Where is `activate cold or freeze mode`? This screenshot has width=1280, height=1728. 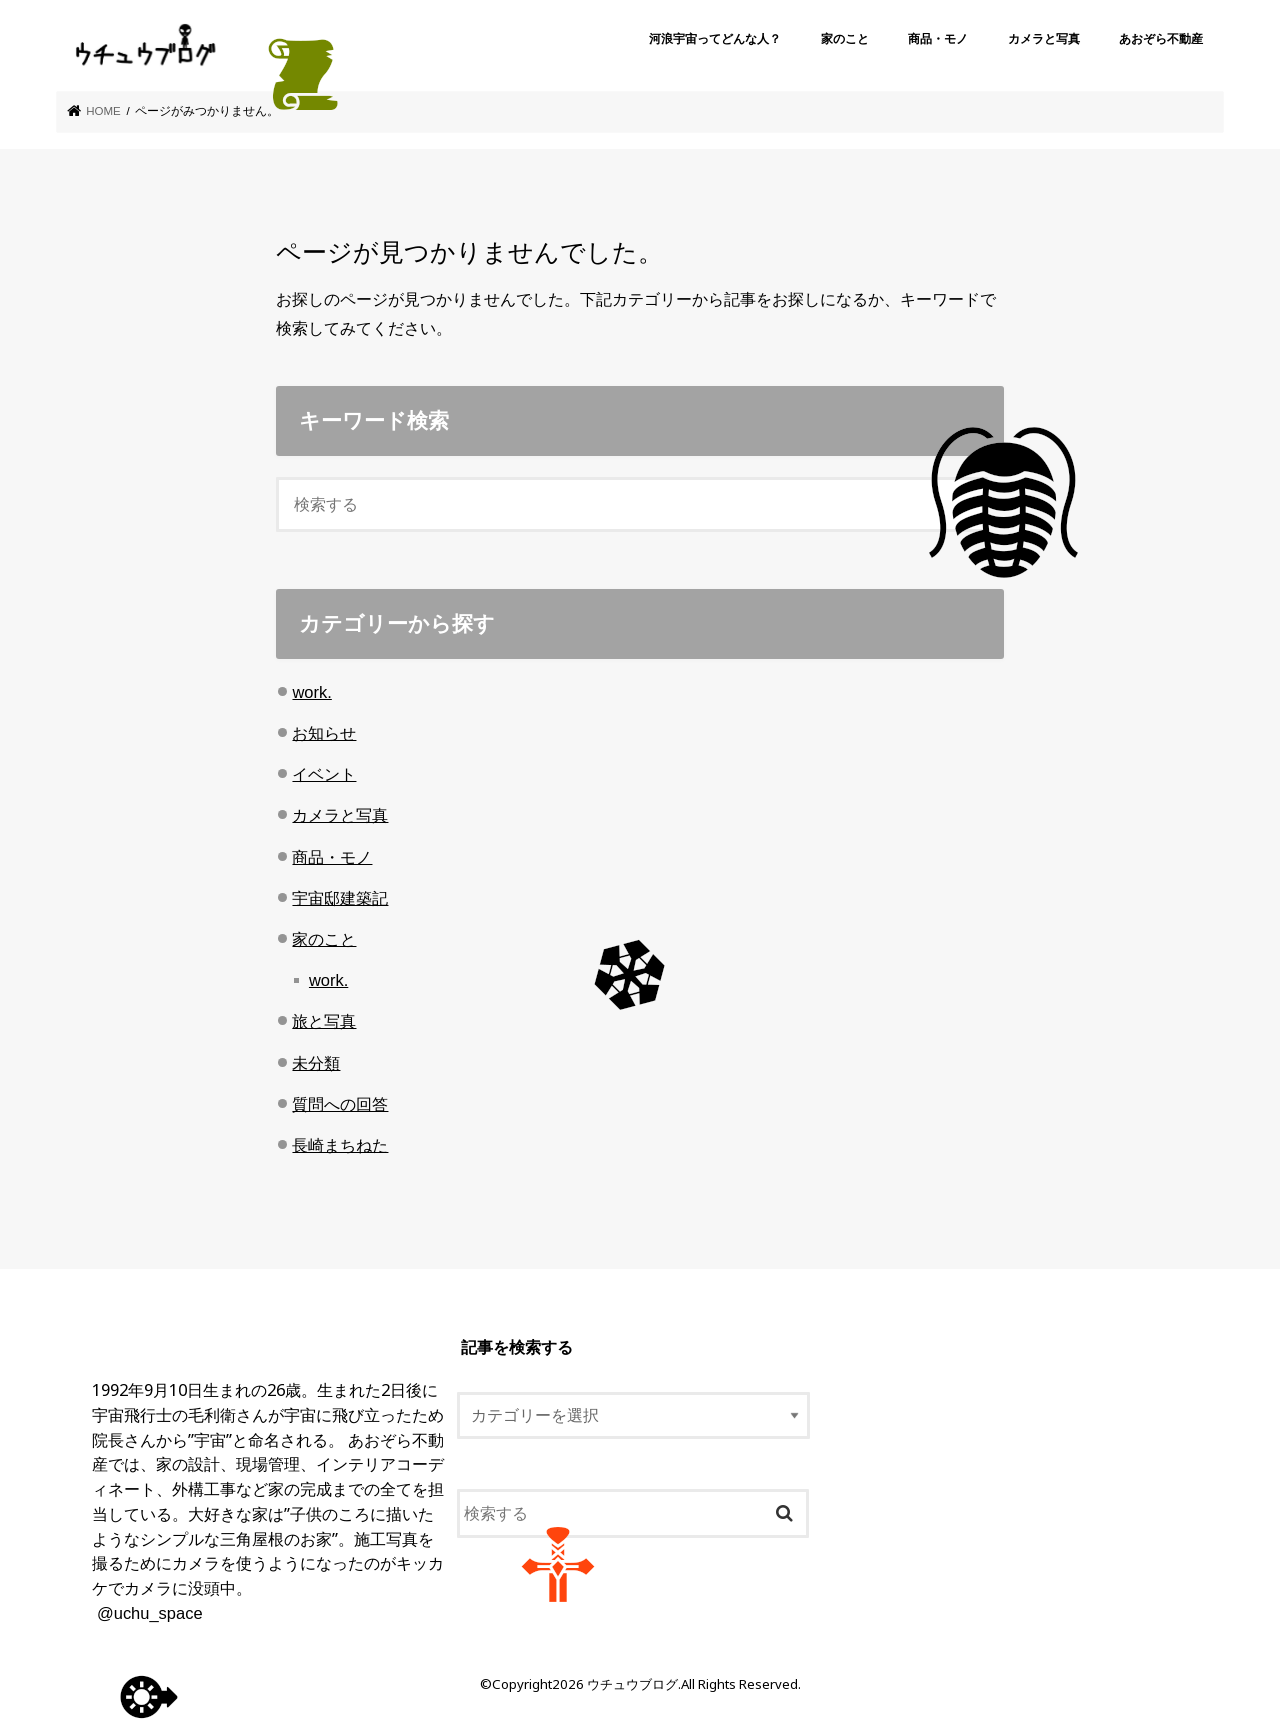 activate cold or freeze mode is located at coordinates (630, 975).